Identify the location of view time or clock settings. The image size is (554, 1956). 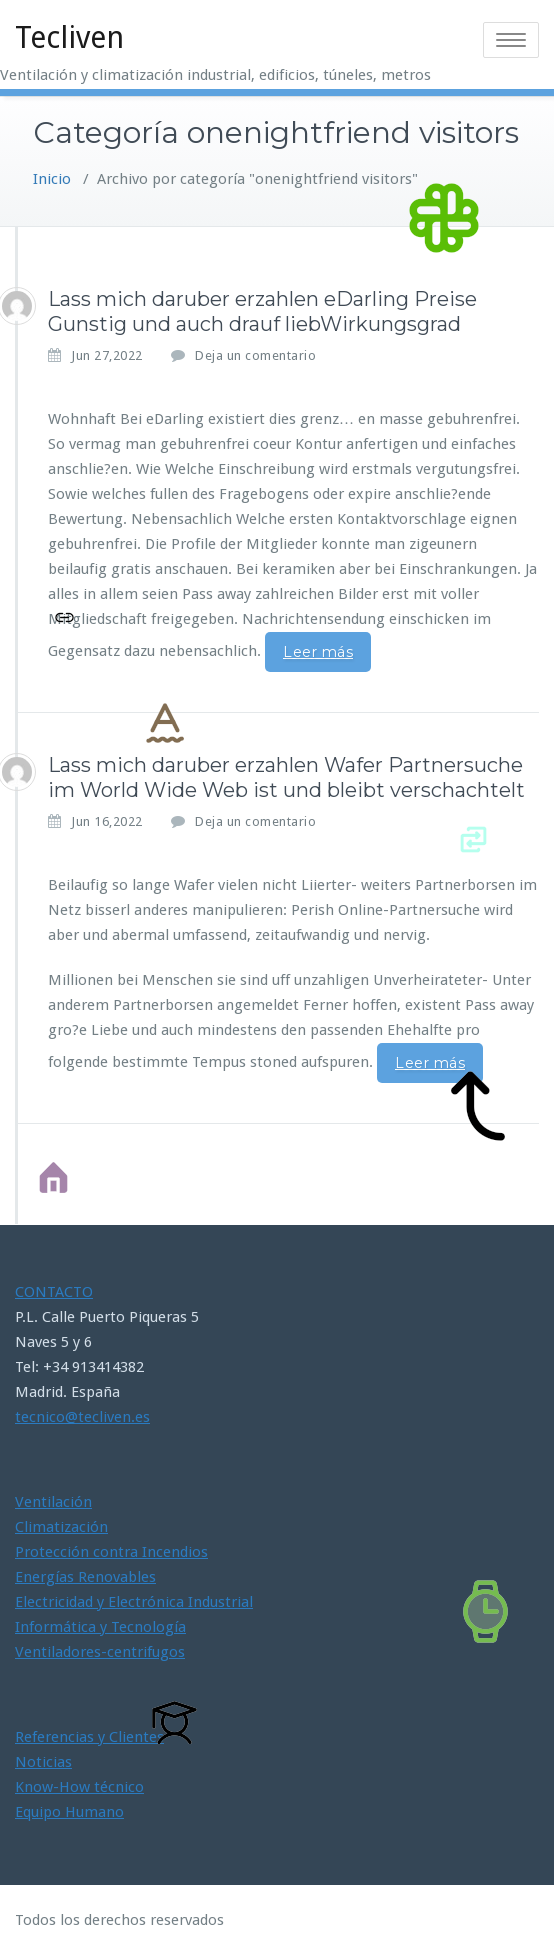
(485, 1611).